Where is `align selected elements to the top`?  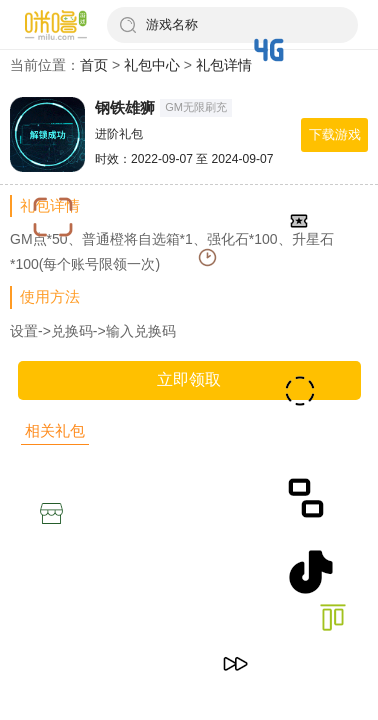 align selected elements to the top is located at coordinates (333, 617).